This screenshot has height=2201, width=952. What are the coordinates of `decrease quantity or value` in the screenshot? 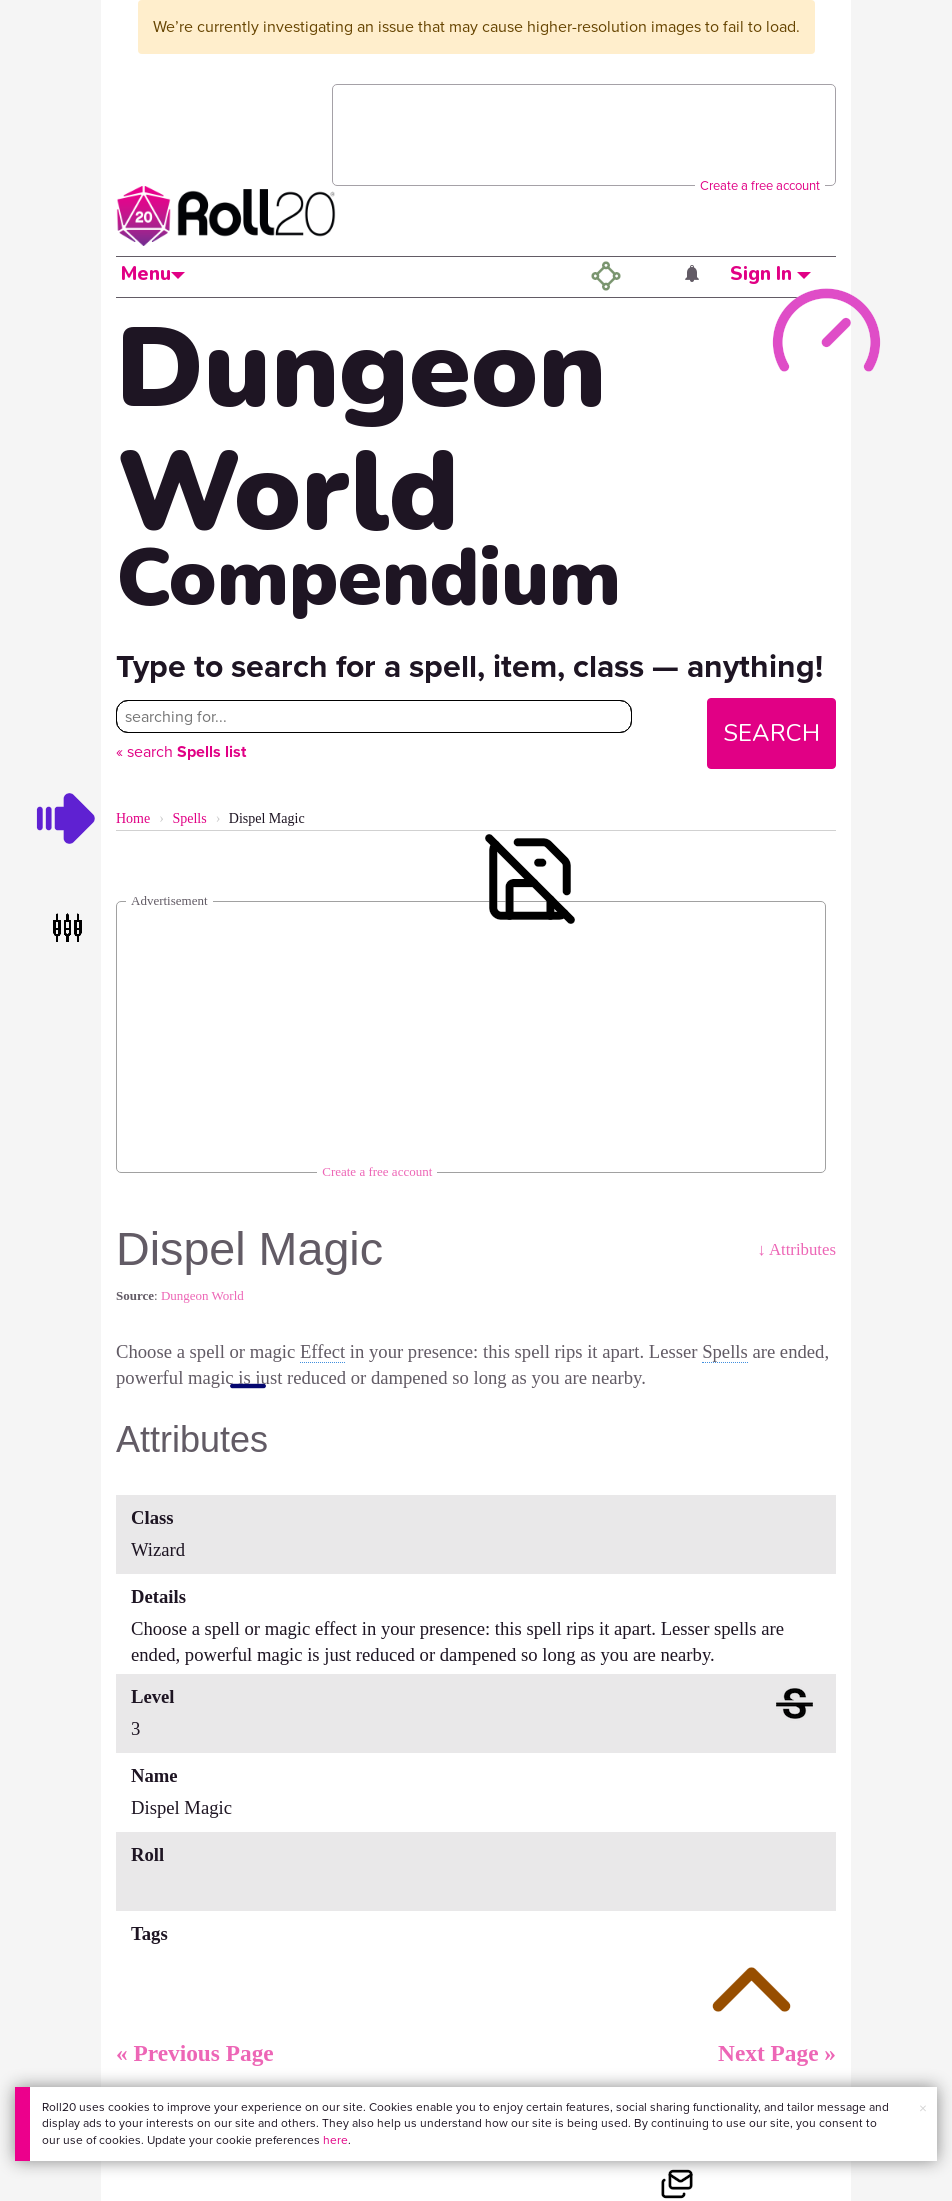 It's located at (248, 1386).